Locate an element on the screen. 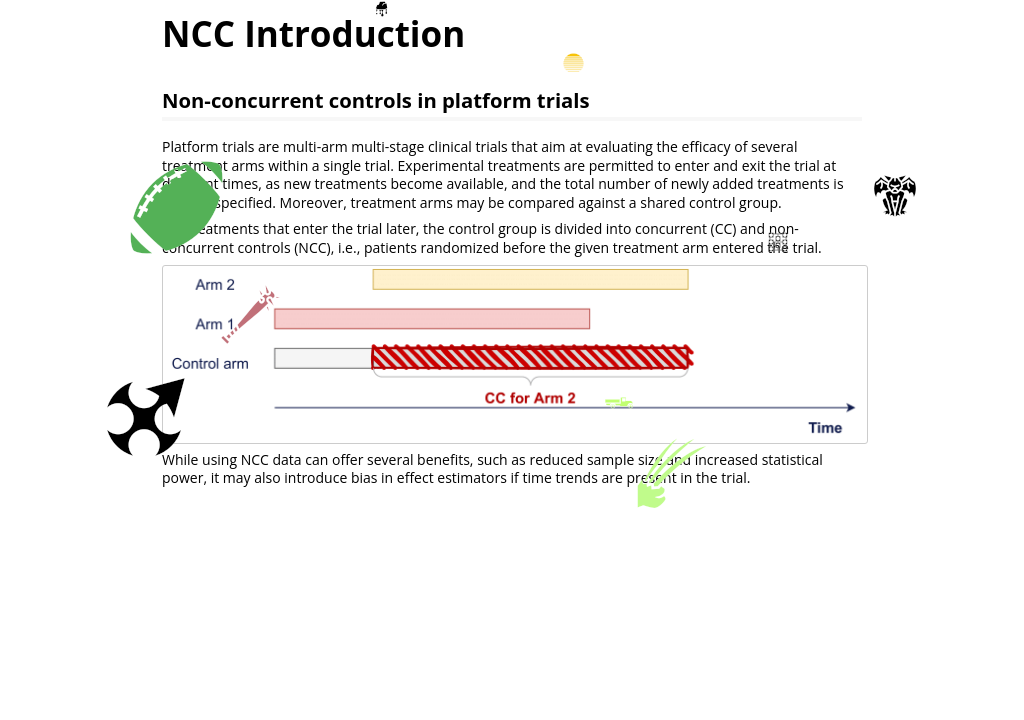 Image resolution: width=1024 pixels, height=720 pixels. select shuriken weapon in game inventory is located at coordinates (146, 416).